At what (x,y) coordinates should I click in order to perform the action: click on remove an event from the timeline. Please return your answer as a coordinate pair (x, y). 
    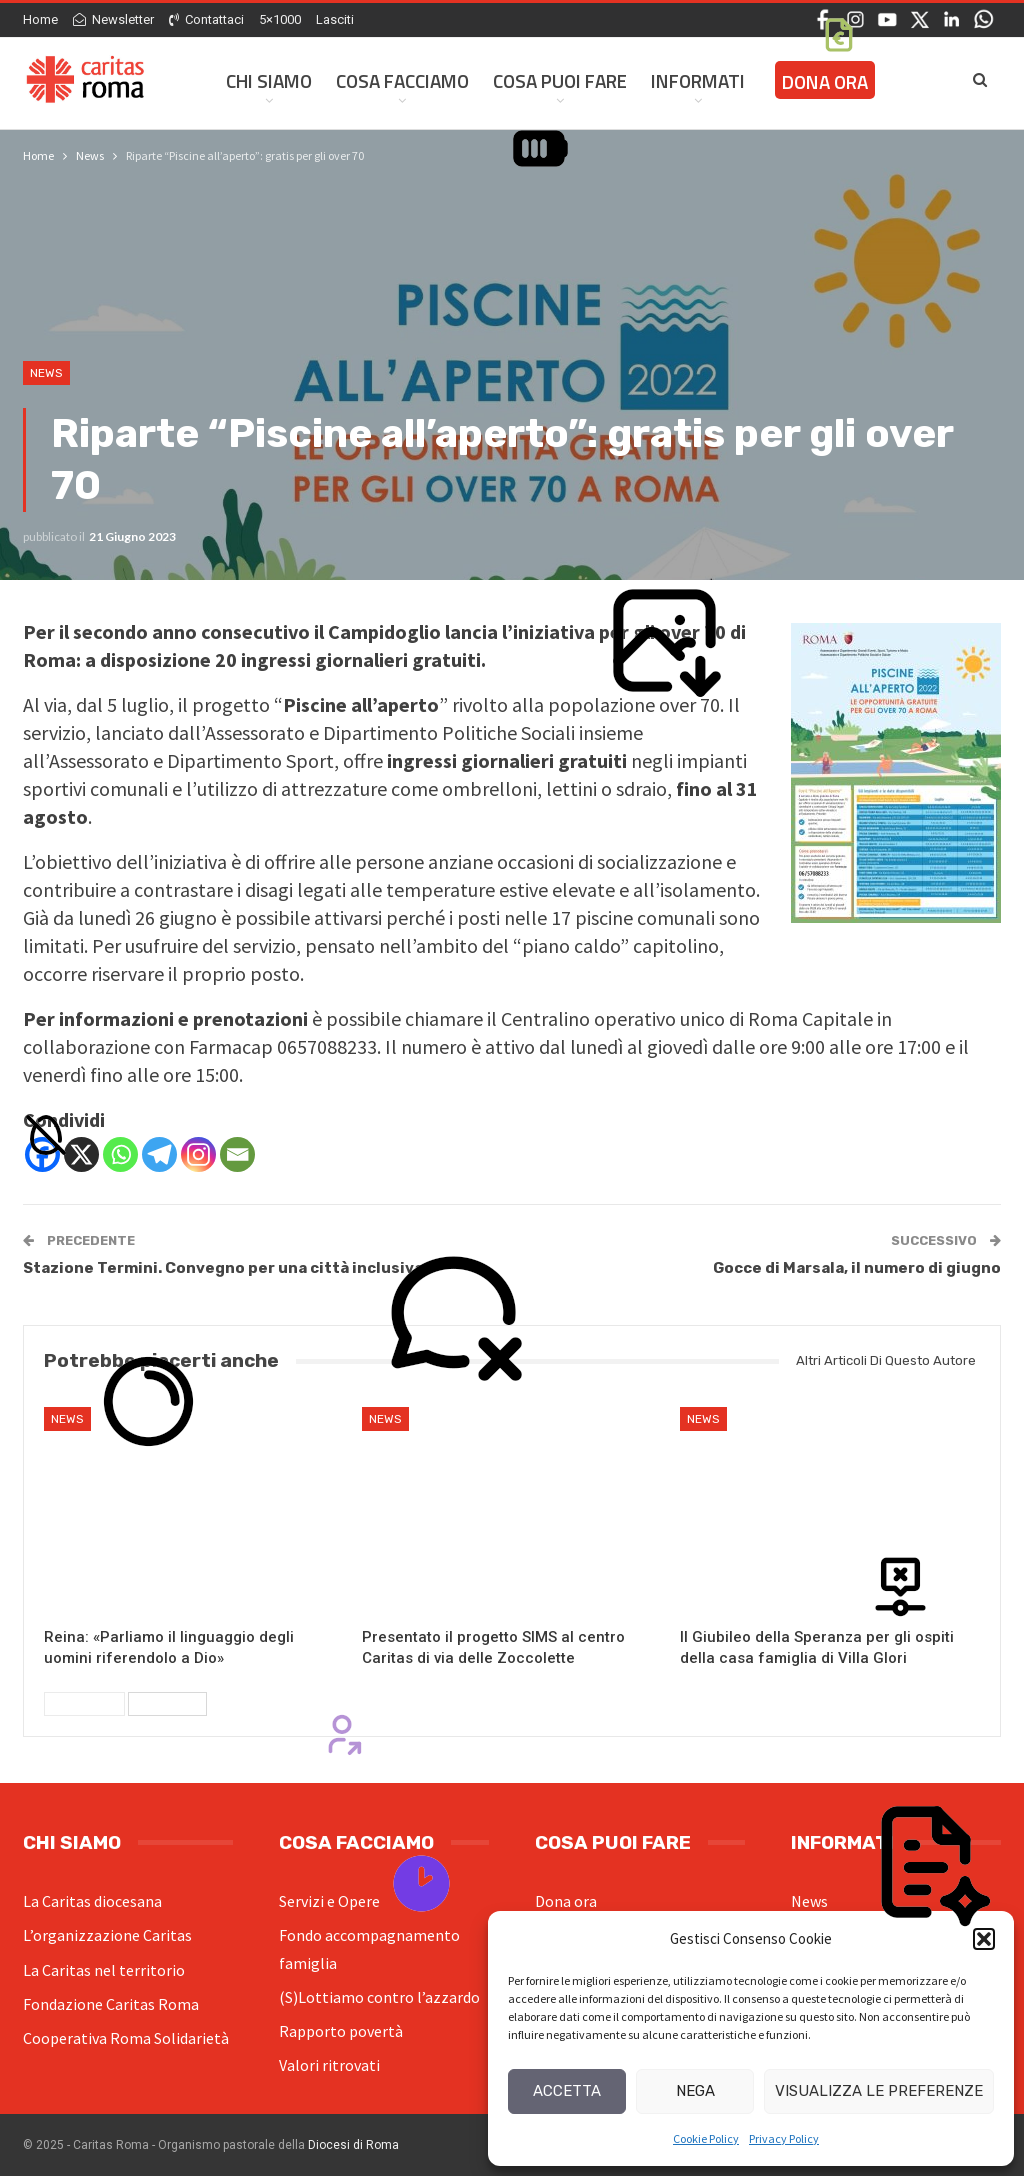
    Looking at the image, I should click on (900, 1585).